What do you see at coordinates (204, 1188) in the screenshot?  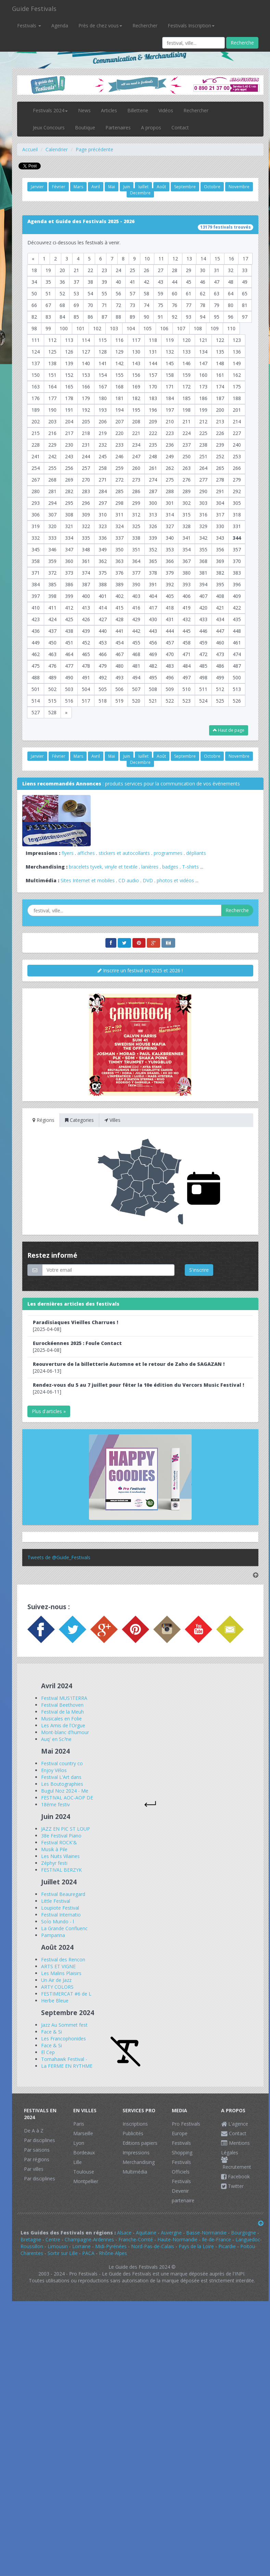 I see `view today's date or events` at bounding box center [204, 1188].